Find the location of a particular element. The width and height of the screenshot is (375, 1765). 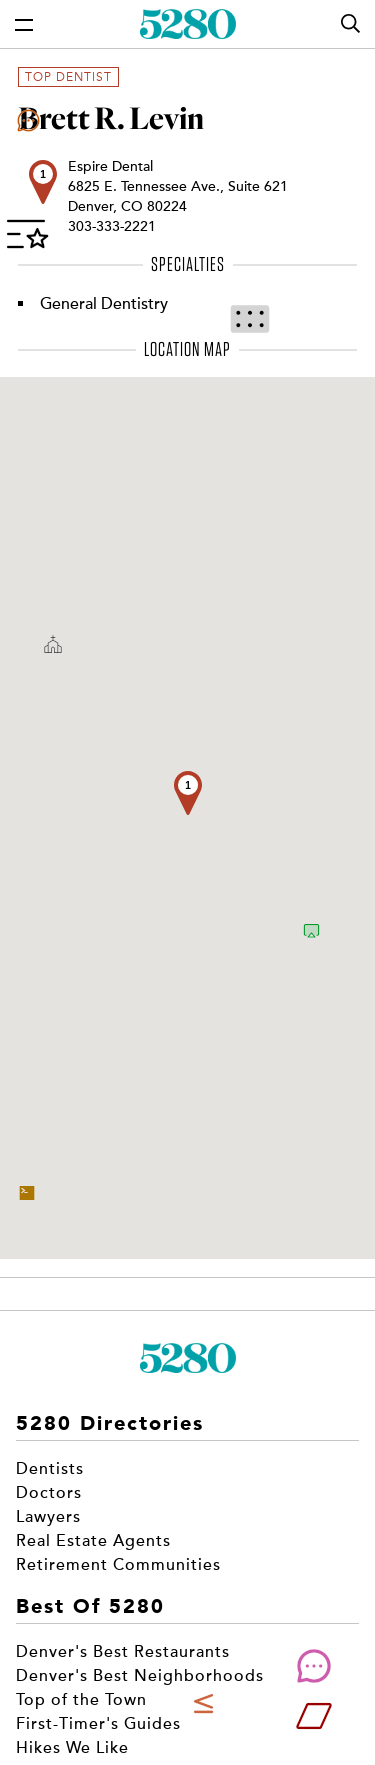

drag to reorder or rearrange items is located at coordinates (250, 319).